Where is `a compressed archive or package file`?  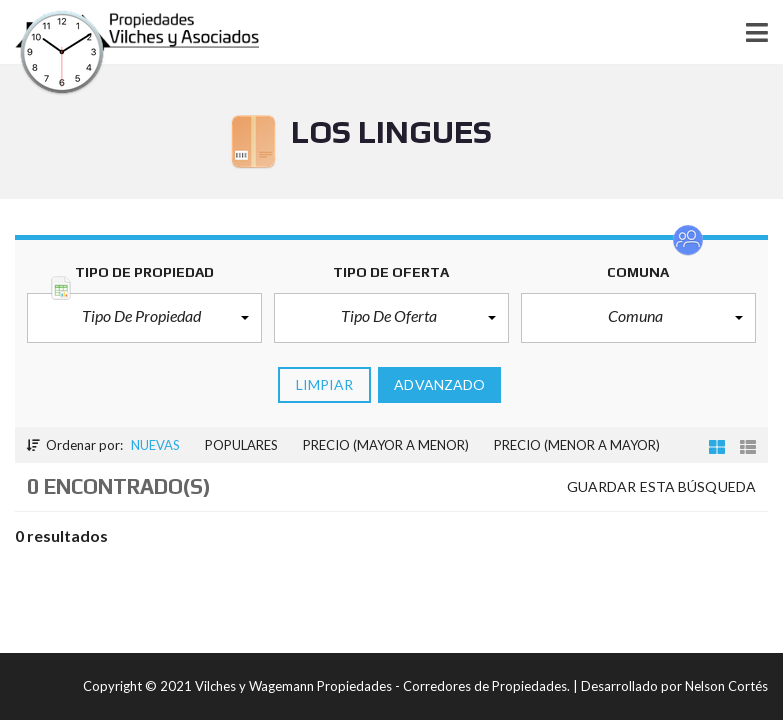 a compressed archive or package file is located at coordinates (253, 141).